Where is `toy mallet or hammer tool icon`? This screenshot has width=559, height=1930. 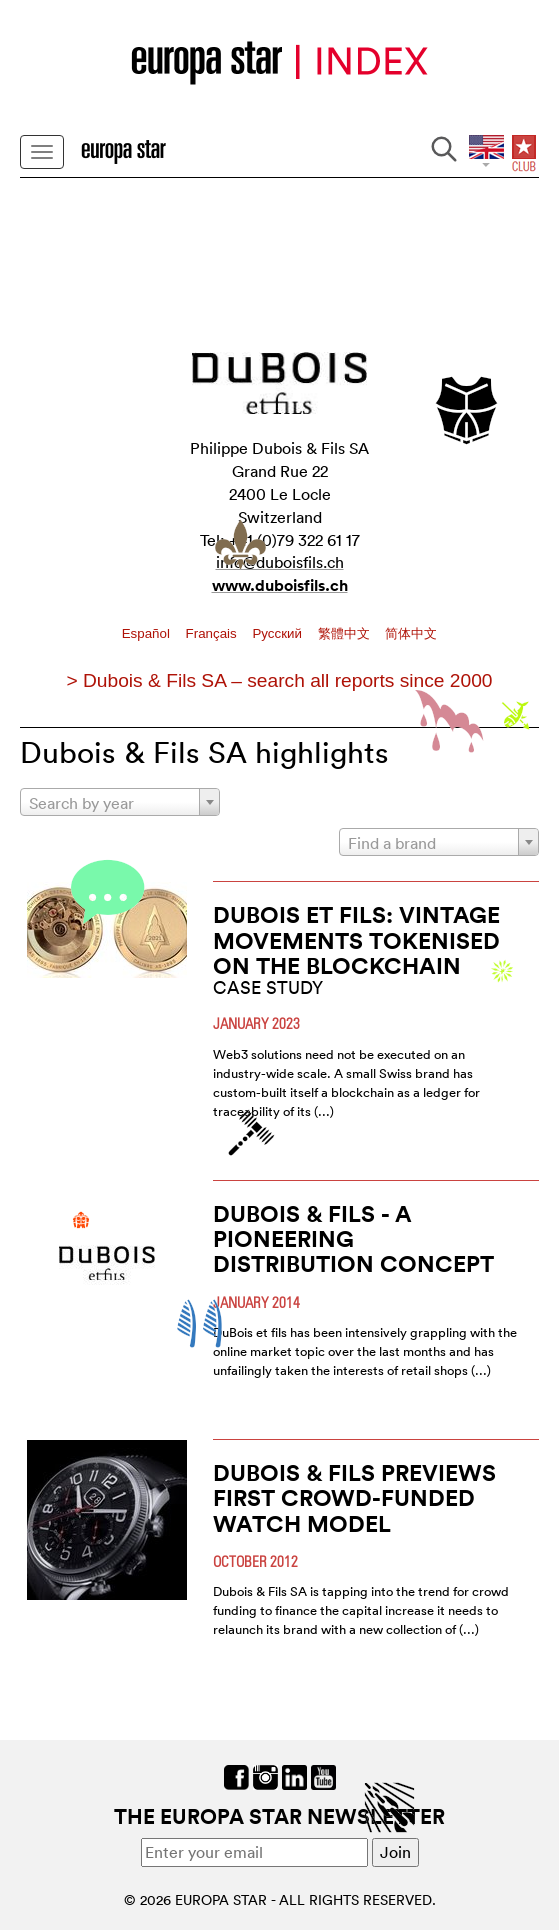
toy mallet or hammer tool icon is located at coordinates (251, 1132).